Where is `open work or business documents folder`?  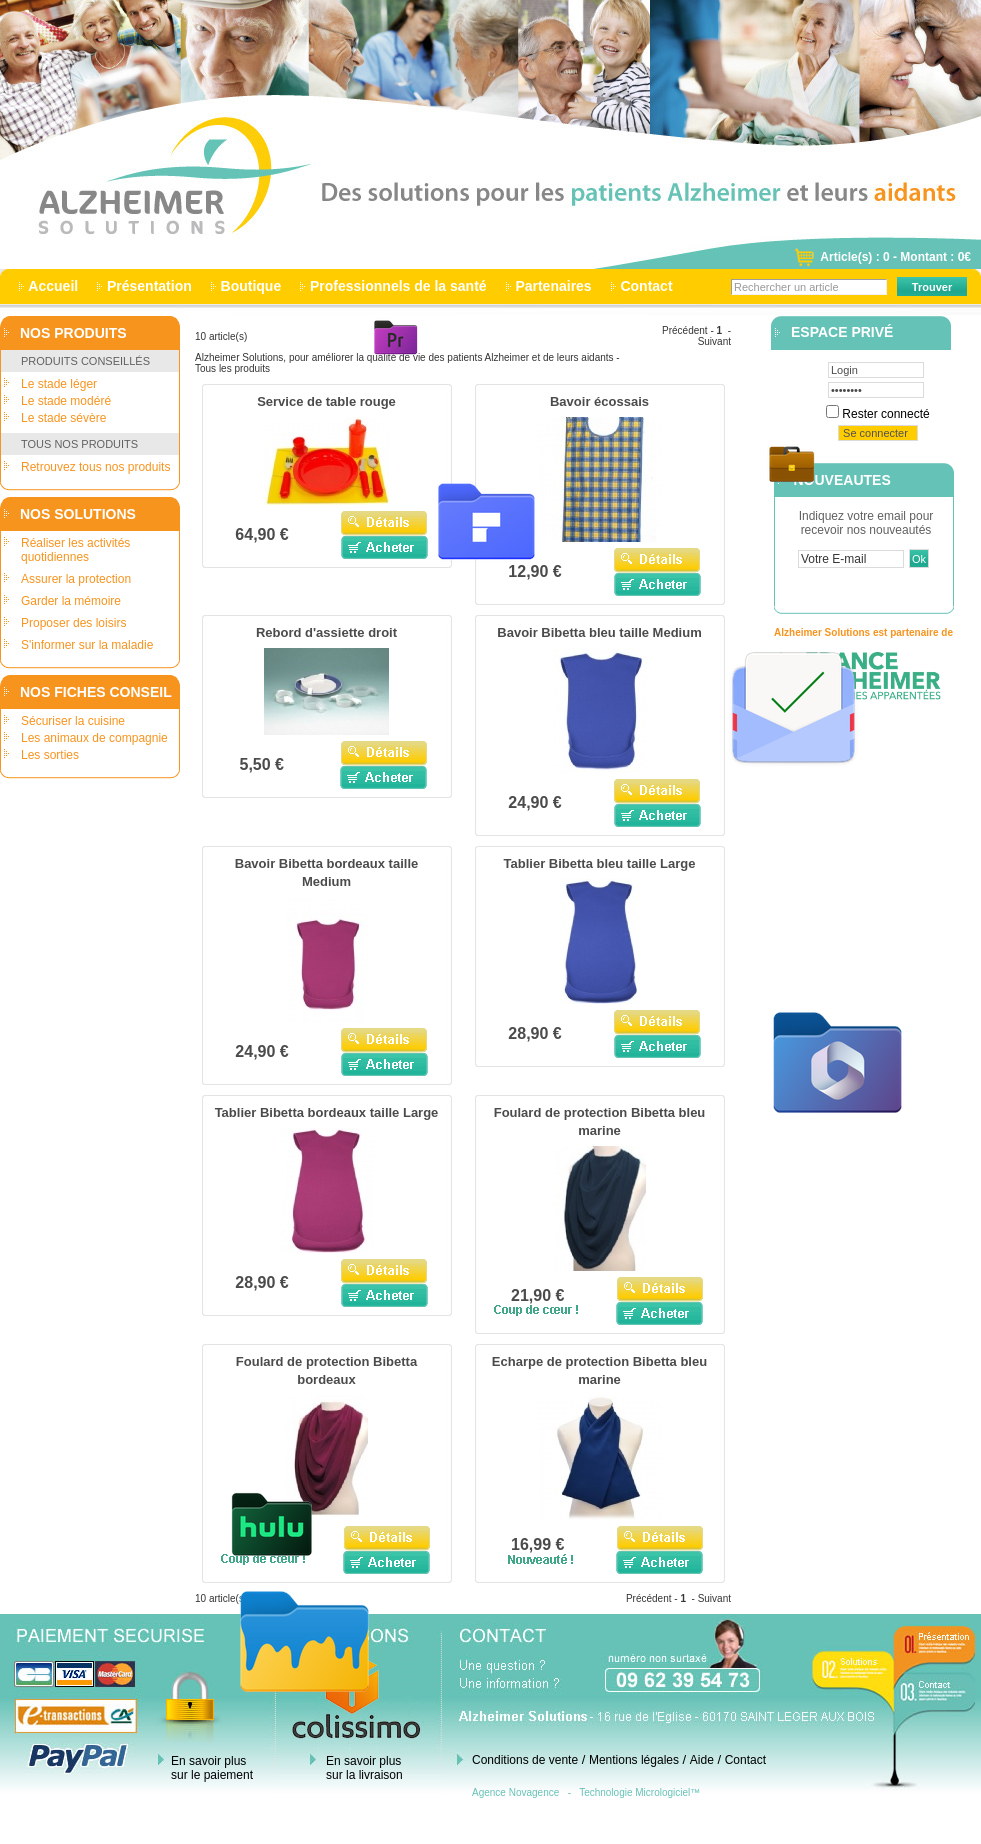
open work or business documents folder is located at coordinates (791, 465).